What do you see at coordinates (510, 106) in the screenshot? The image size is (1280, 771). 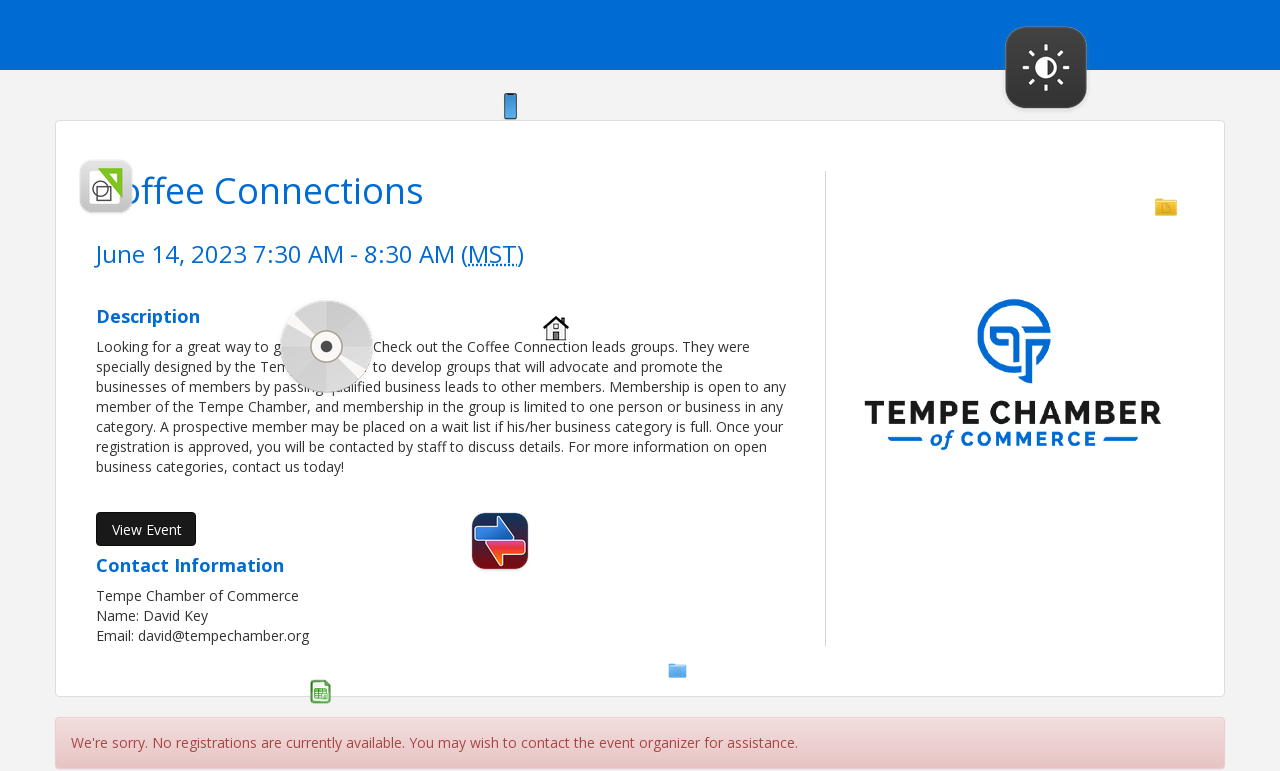 I see `iPhone 11 device icon` at bounding box center [510, 106].